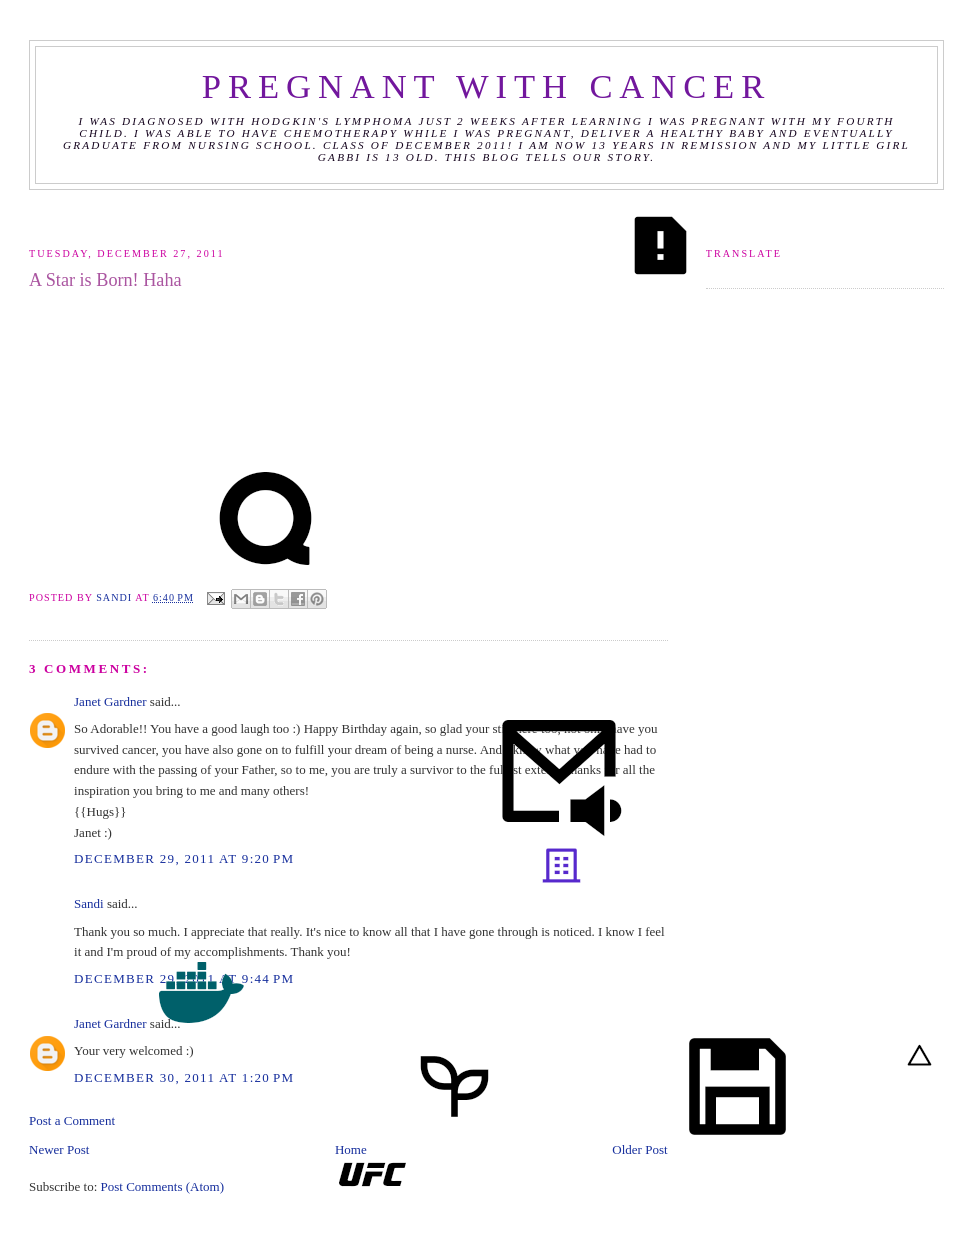 This screenshot has width=973, height=1242. I want to click on draw or insert a triangle shape, so click(919, 1055).